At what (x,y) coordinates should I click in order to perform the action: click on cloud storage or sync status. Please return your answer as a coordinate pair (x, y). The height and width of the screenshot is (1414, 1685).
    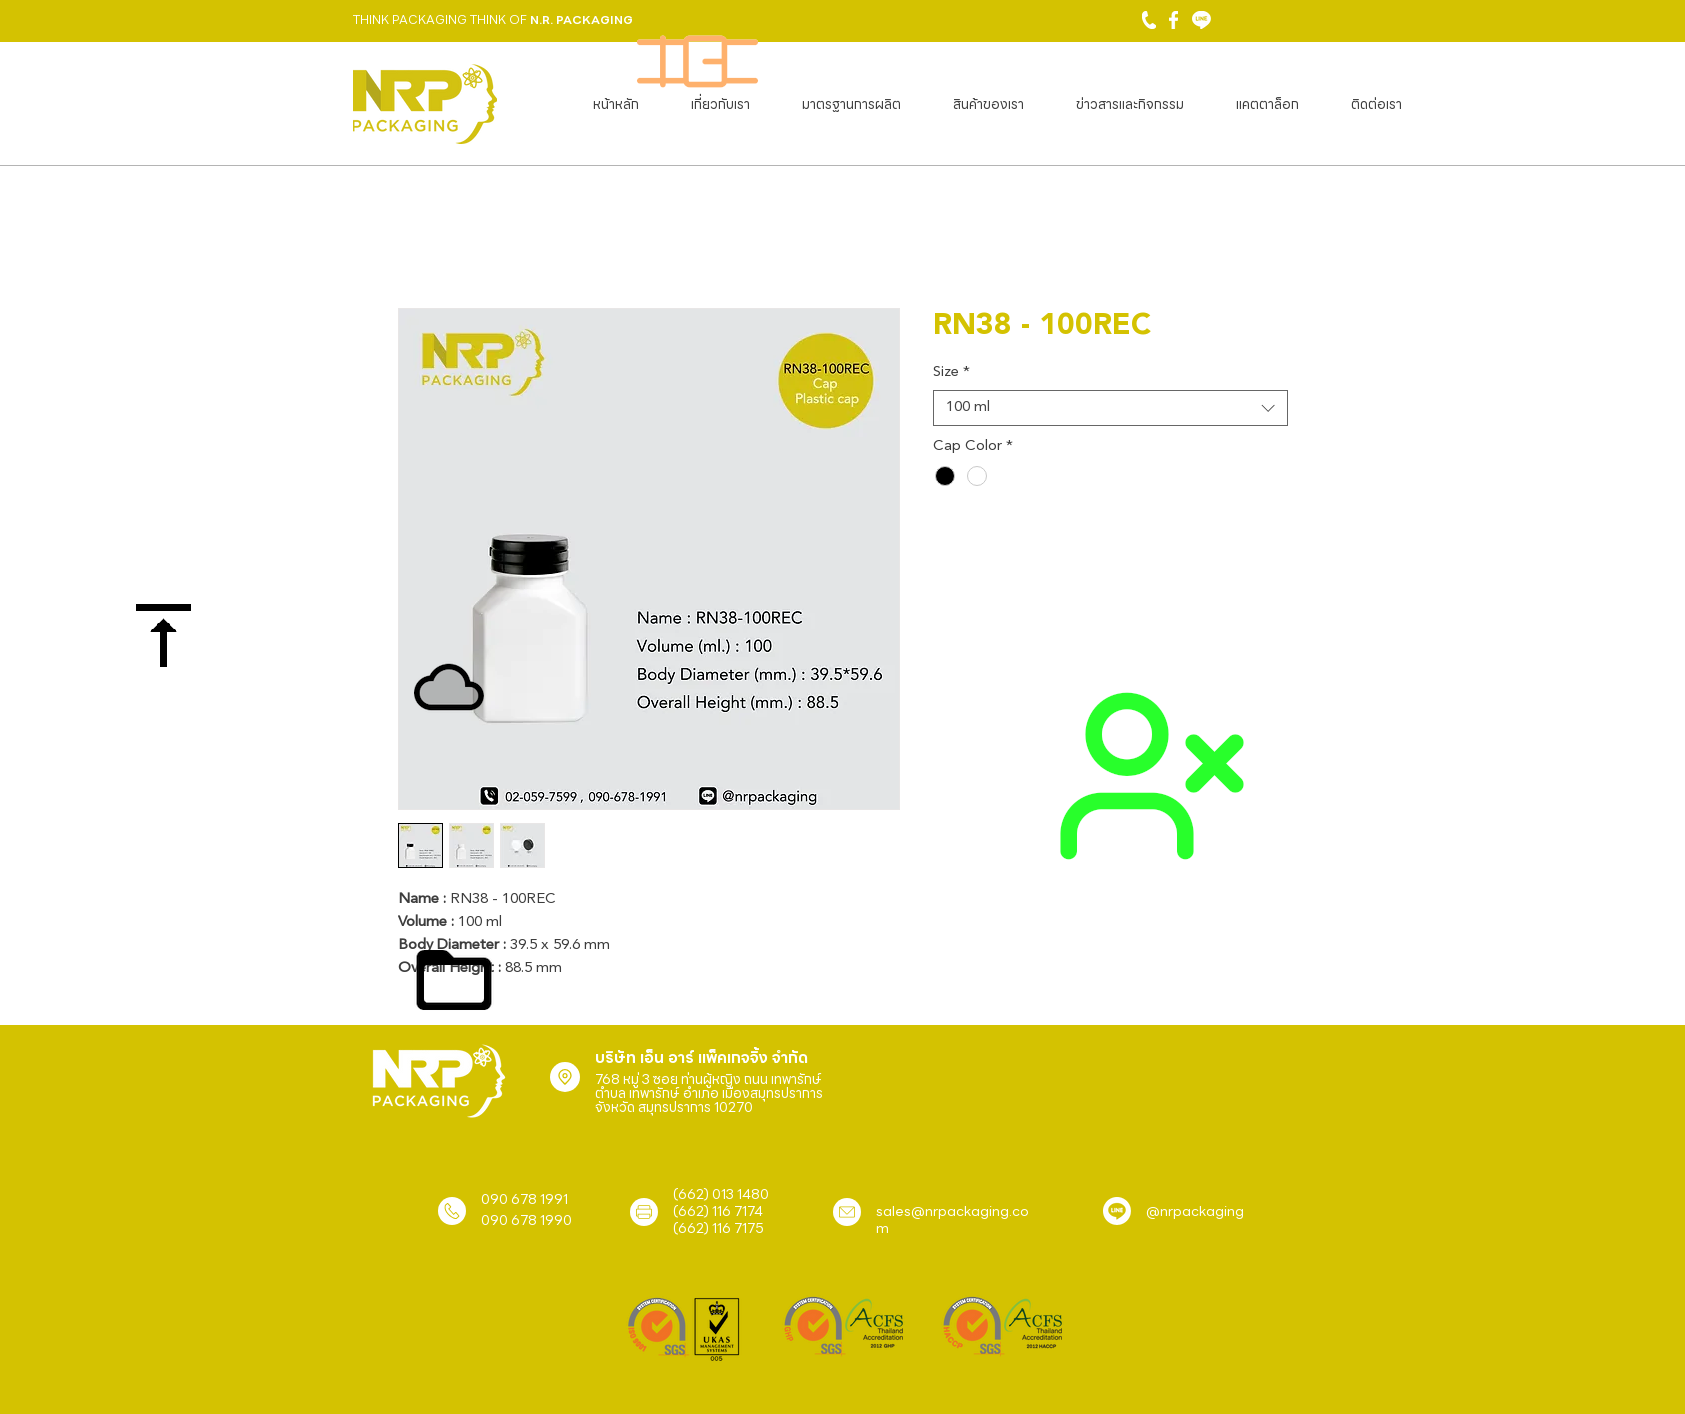
    Looking at the image, I should click on (449, 687).